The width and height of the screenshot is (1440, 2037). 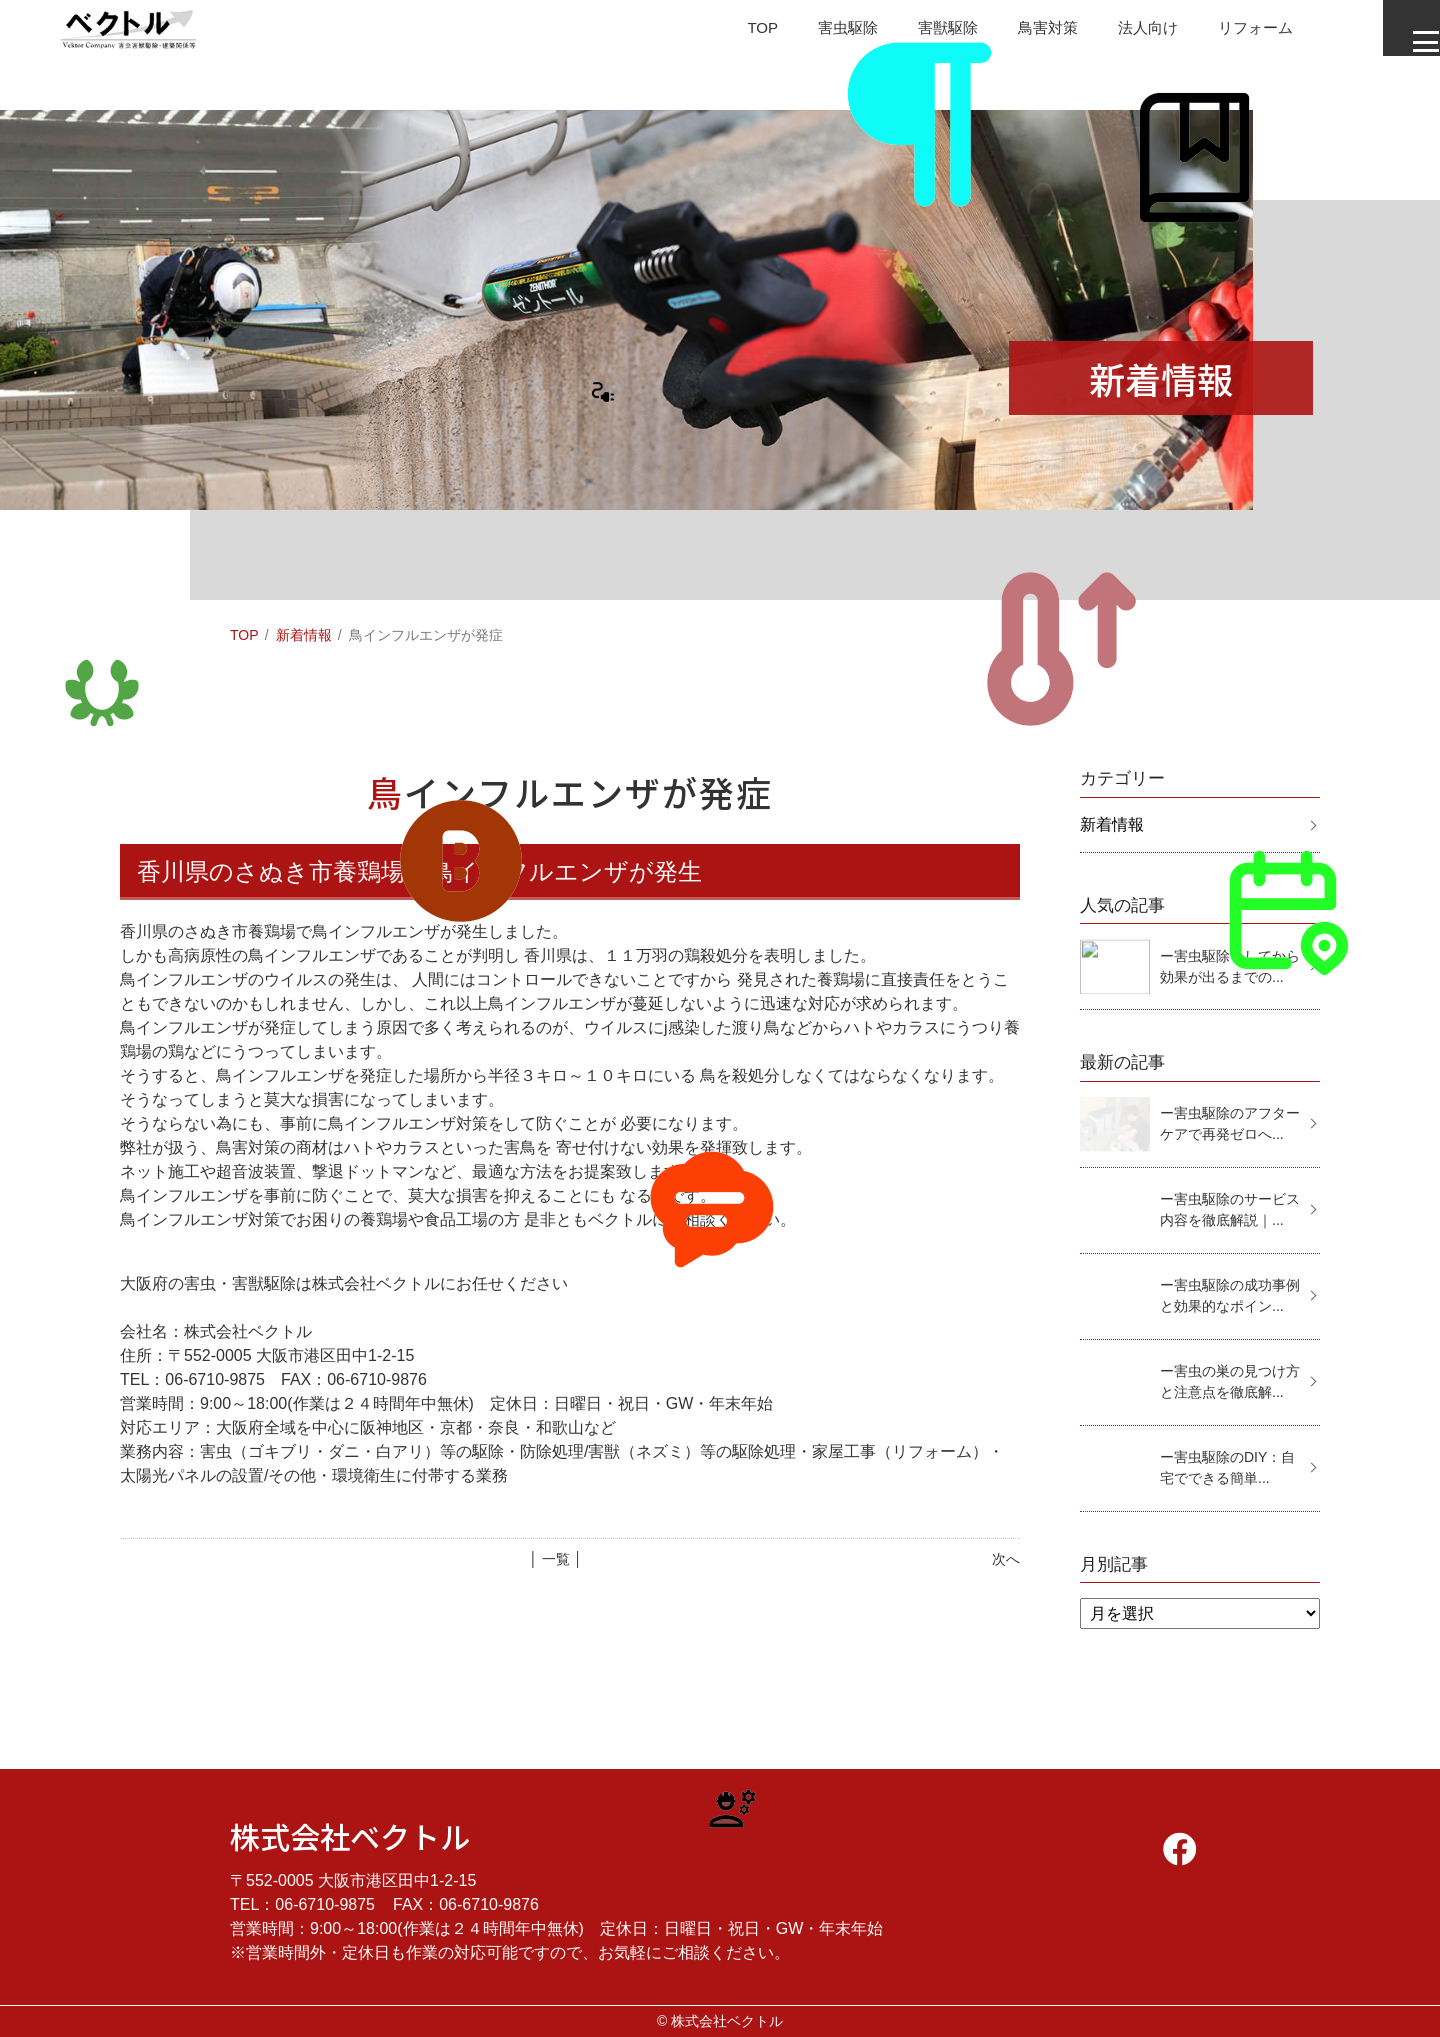 What do you see at coordinates (709, 1209) in the screenshot?
I see `open chat or messaging` at bounding box center [709, 1209].